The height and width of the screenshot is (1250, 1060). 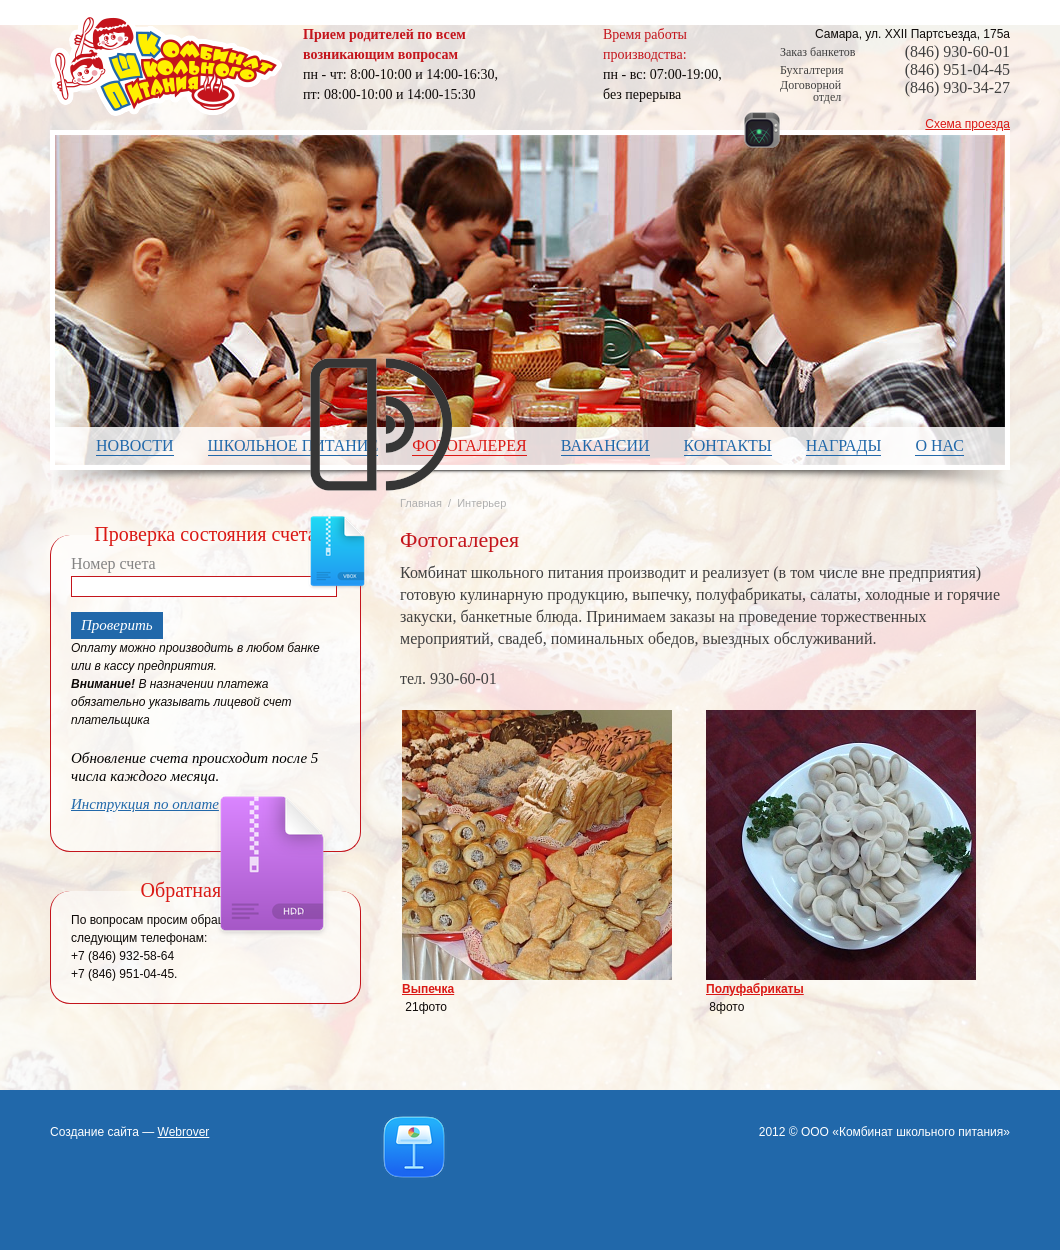 What do you see at coordinates (762, 130) in the screenshot?
I see `open Echo app` at bounding box center [762, 130].